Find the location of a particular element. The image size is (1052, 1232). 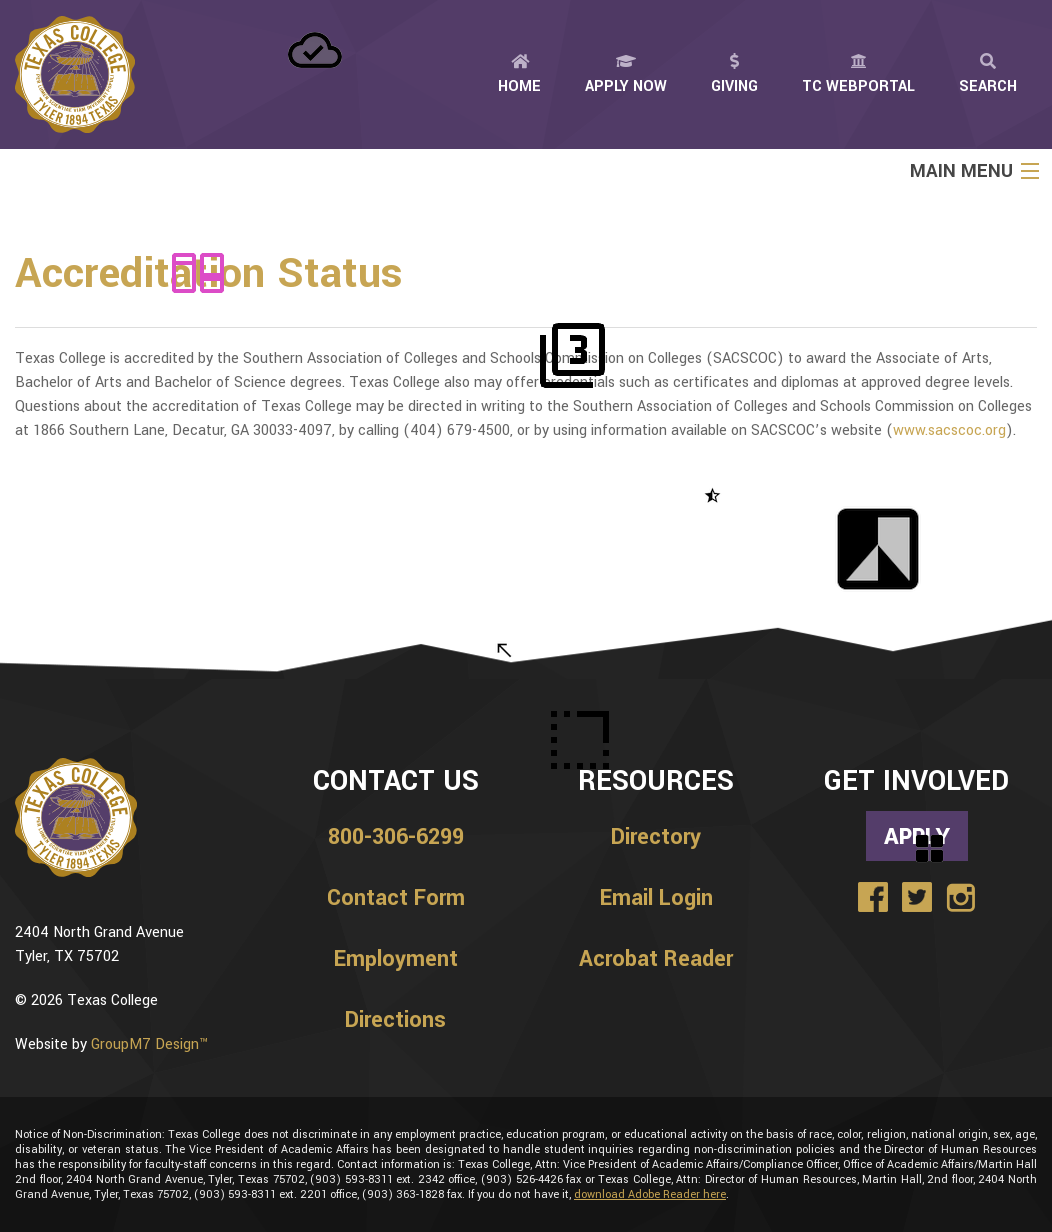

indicates a partial or half-star rating is located at coordinates (712, 495).